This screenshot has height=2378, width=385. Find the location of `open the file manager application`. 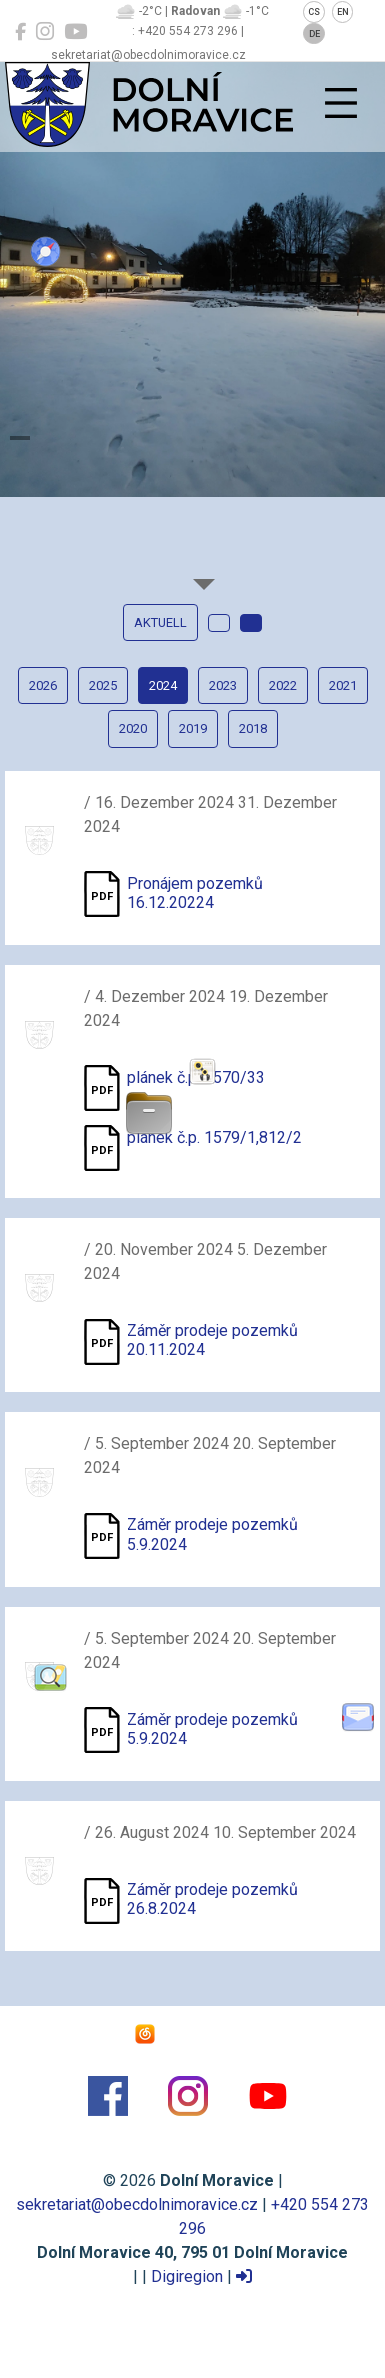

open the file manager application is located at coordinates (149, 1113).